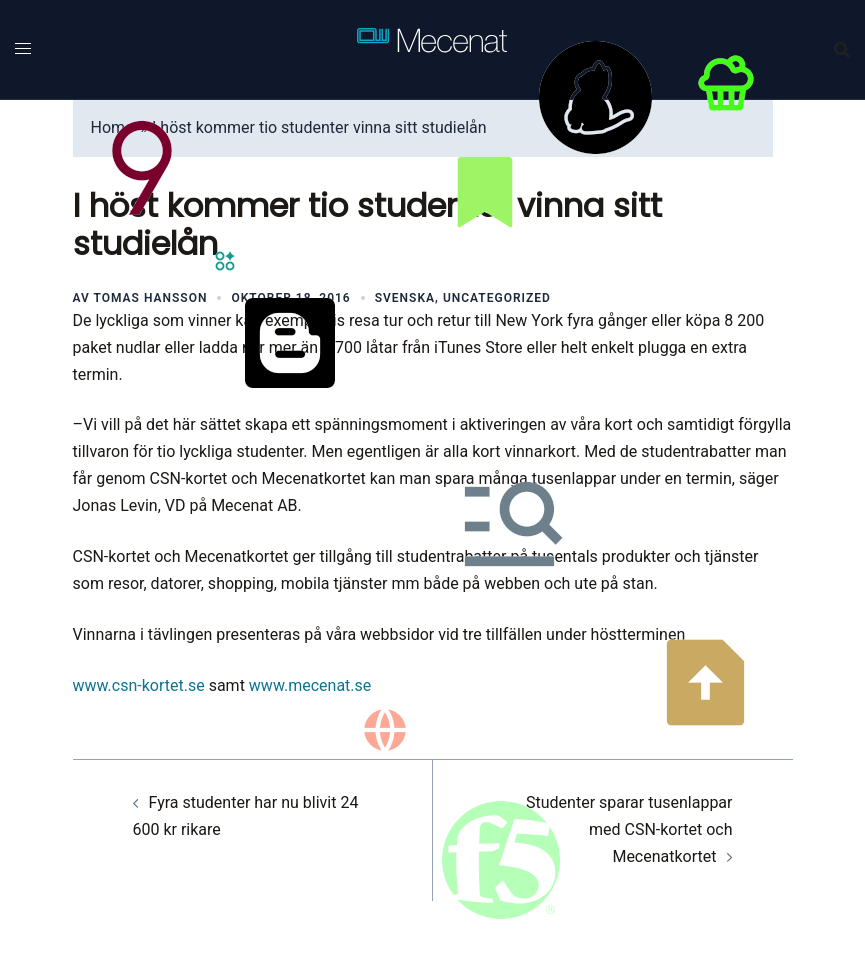 The width and height of the screenshot is (865, 961). I want to click on save this item to your bookmarks, so click(485, 191).